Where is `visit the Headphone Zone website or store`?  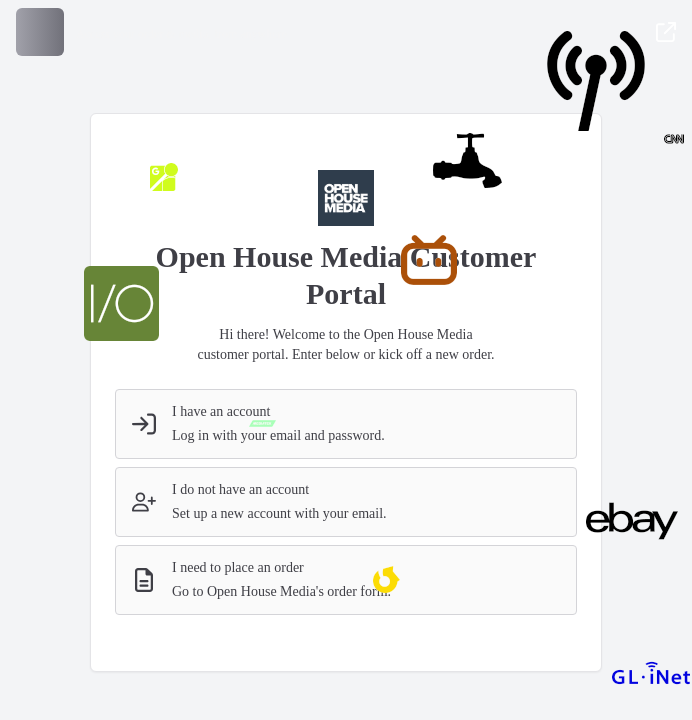 visit the Headphone Zone website or store is located at coordinates (386, 579).